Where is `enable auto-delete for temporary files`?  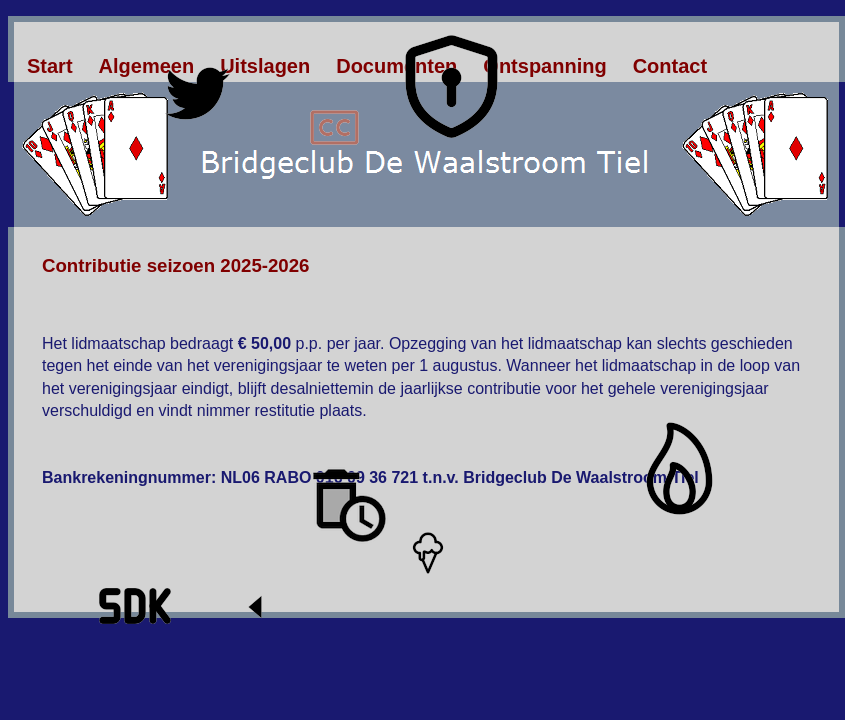
enable auto-delete for temporary files is located at coordinates (349, 505).